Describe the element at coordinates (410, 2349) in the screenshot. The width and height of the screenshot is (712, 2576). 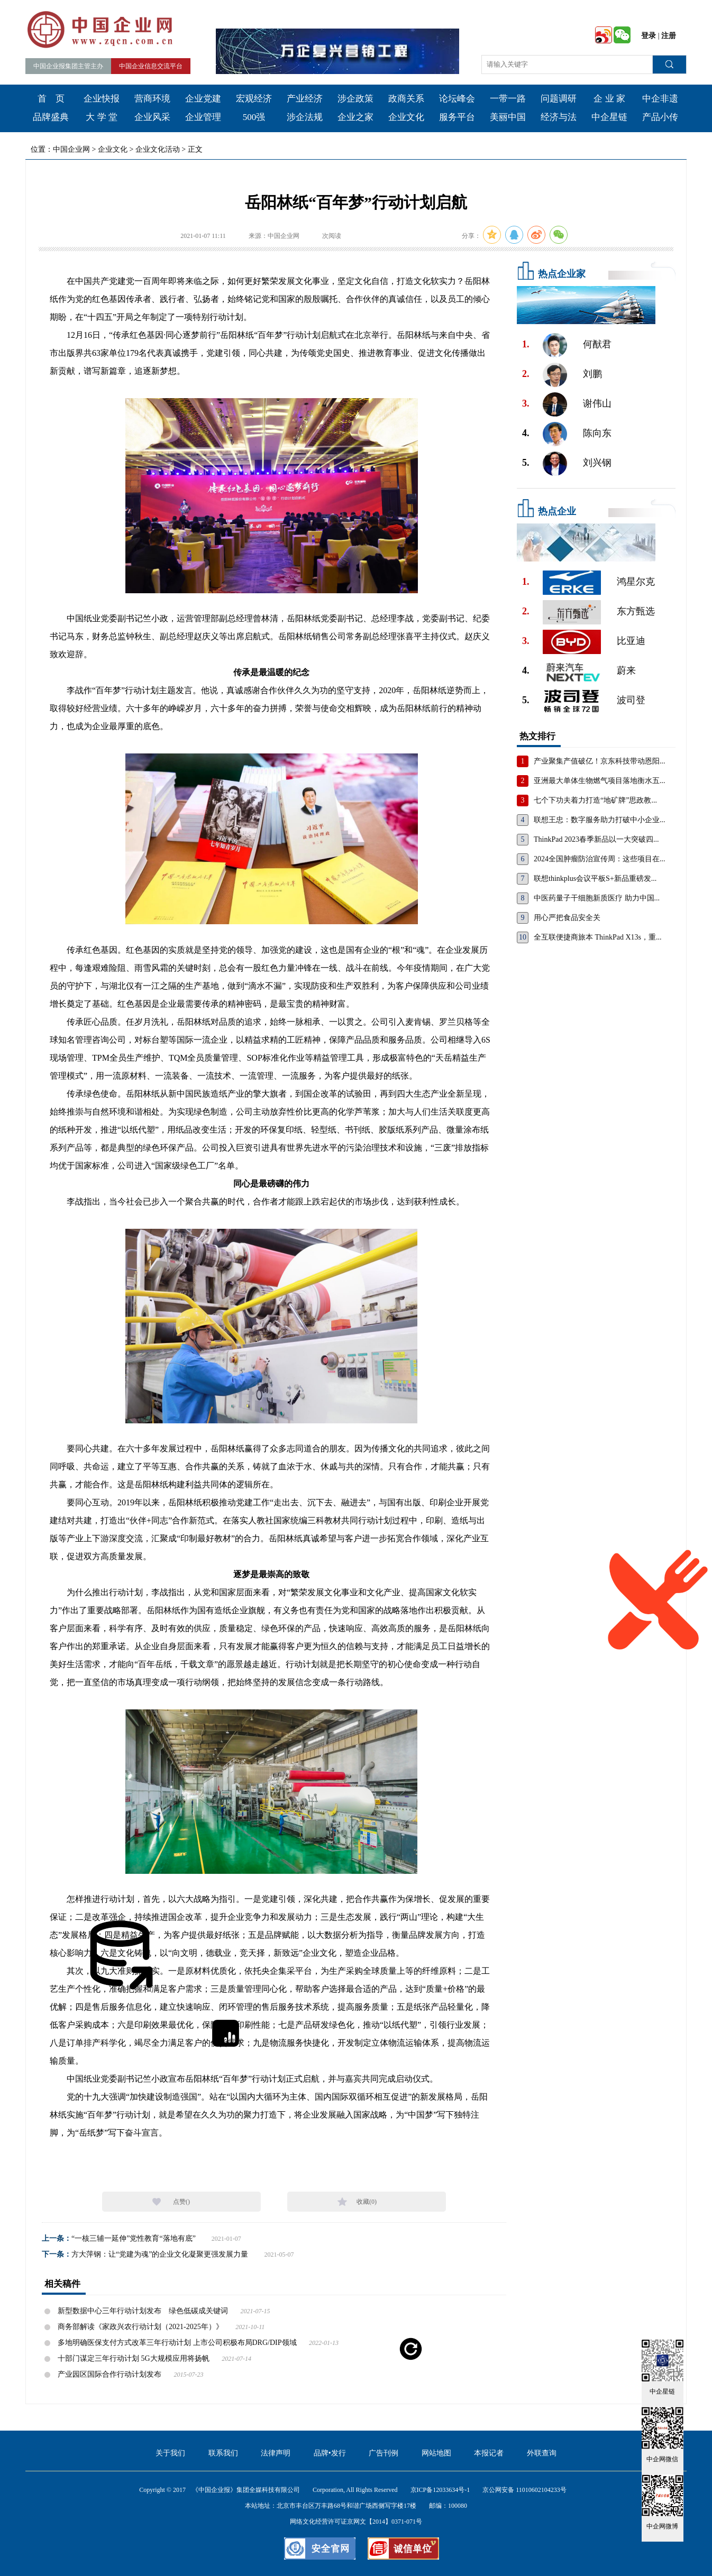
I see `refresh or reload content` at that location.